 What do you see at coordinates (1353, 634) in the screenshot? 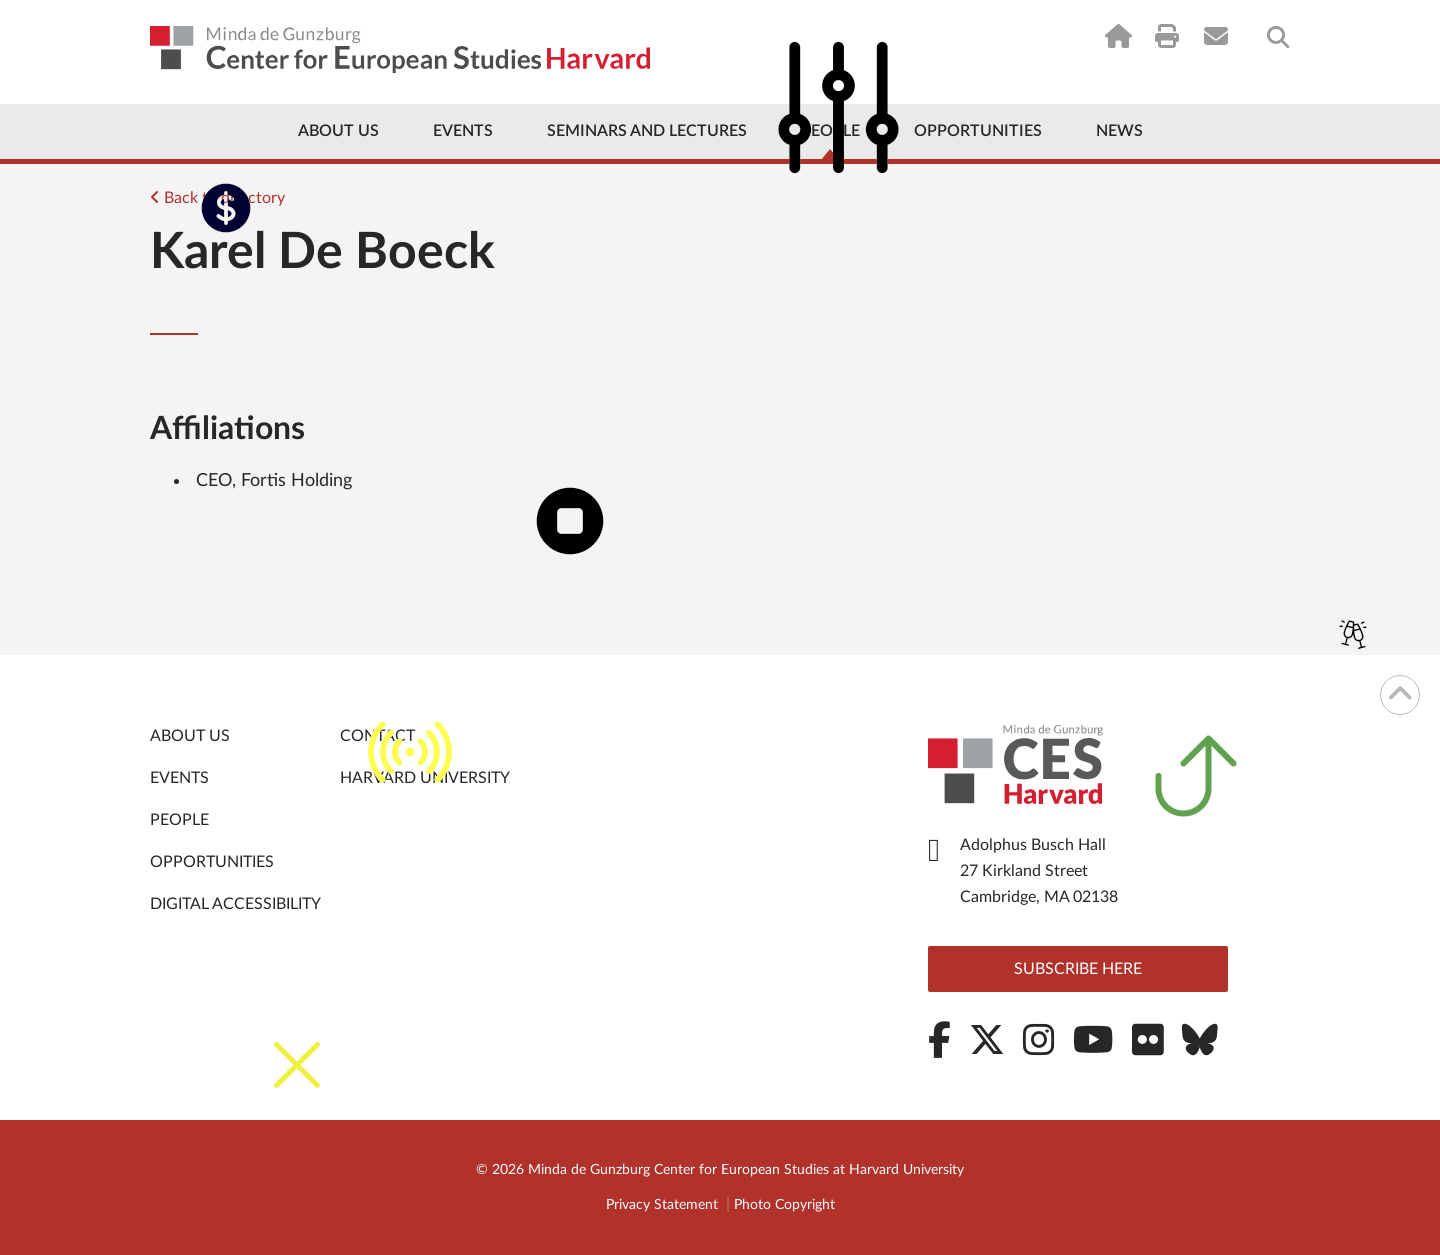
I see `celebrate a milestone or achievement` at bounding box center [1353, 634].